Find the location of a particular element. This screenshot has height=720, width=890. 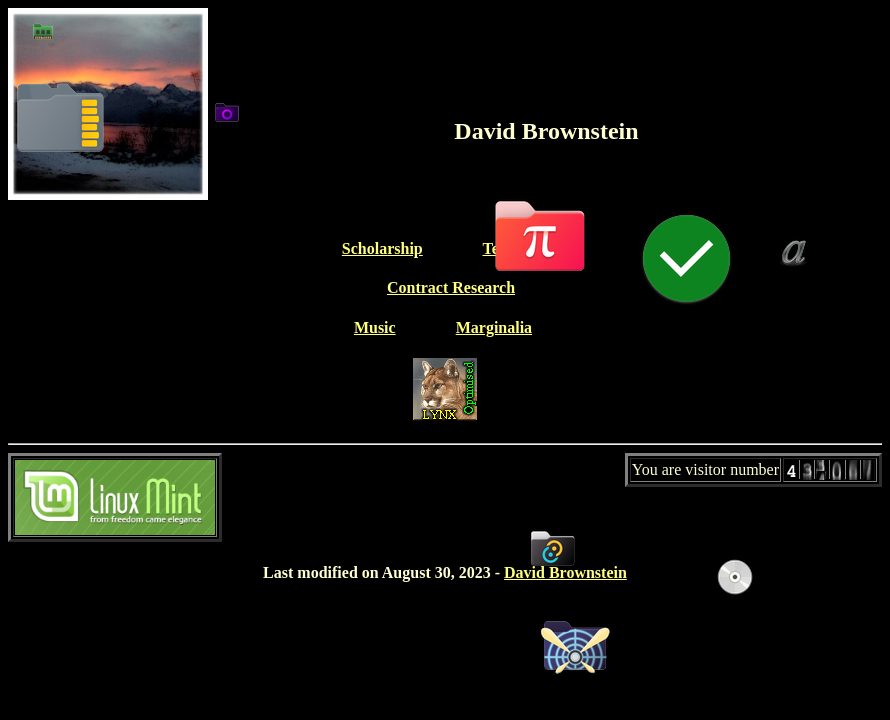

apply italic formatting to selected text is located at coordinates (794, 252).